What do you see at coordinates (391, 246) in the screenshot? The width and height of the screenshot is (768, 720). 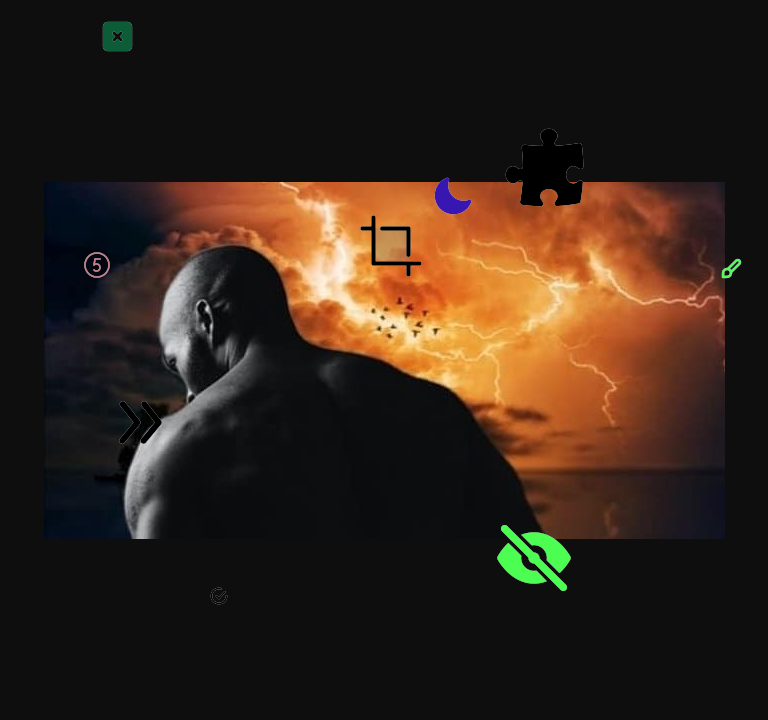 I see `crop or resize an image` at bounding box center [391, 246].